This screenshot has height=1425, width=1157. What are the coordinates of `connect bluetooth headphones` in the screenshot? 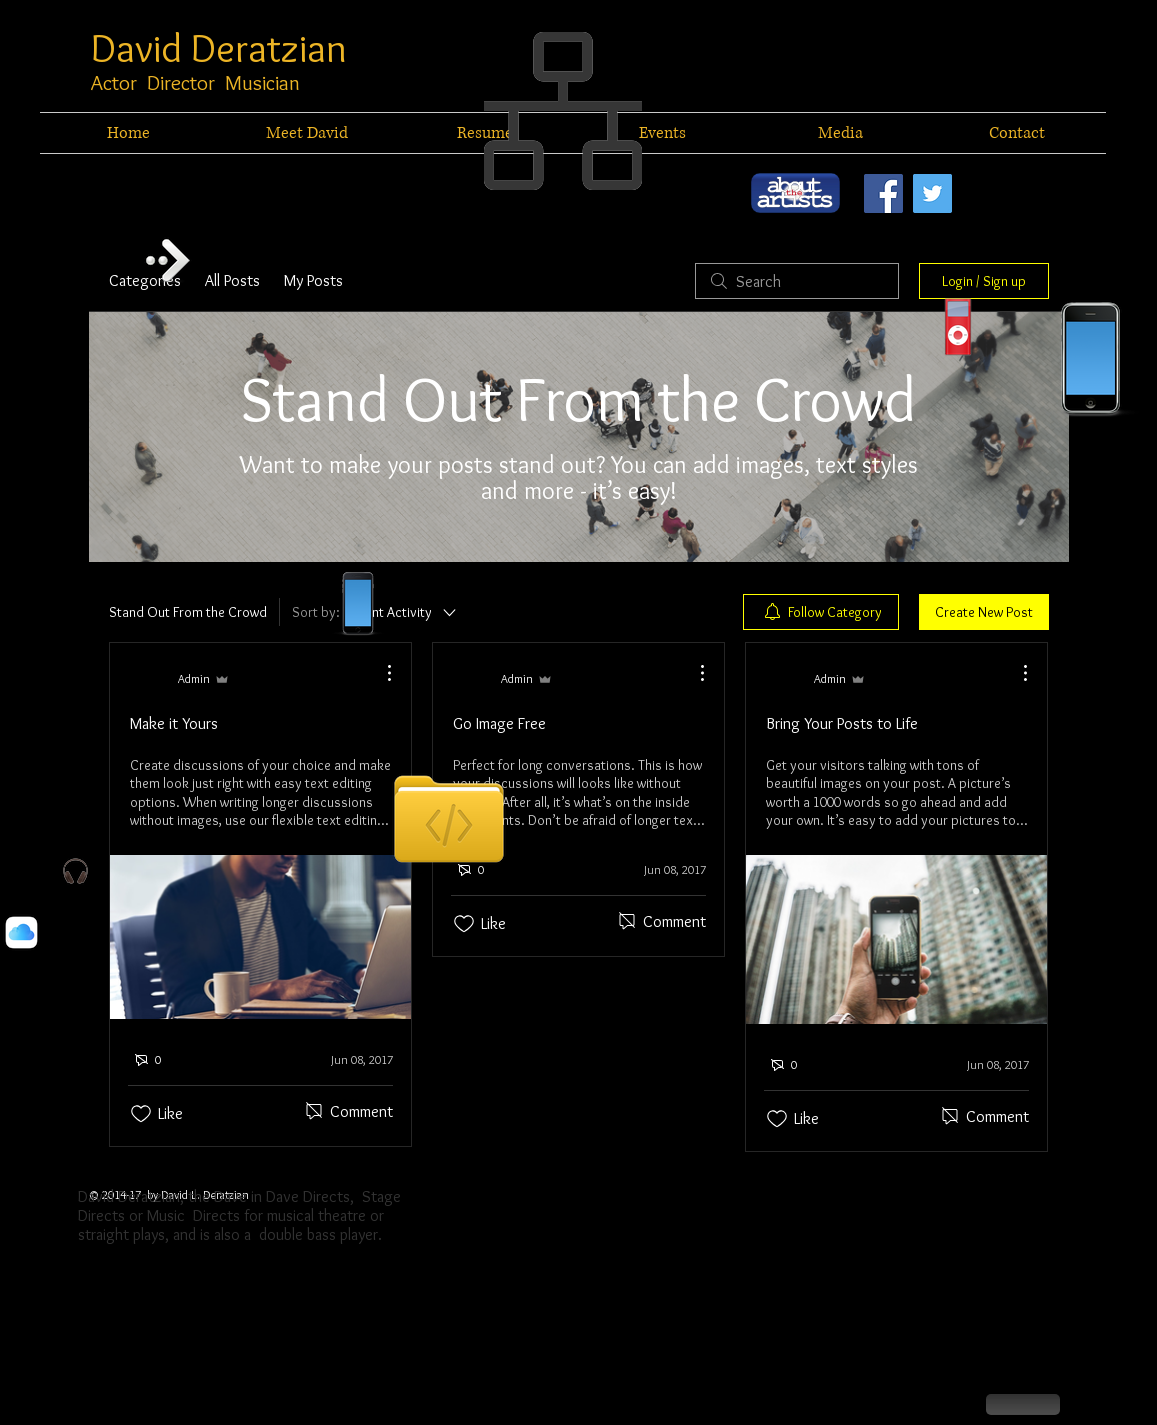 It's located at (75, 871).